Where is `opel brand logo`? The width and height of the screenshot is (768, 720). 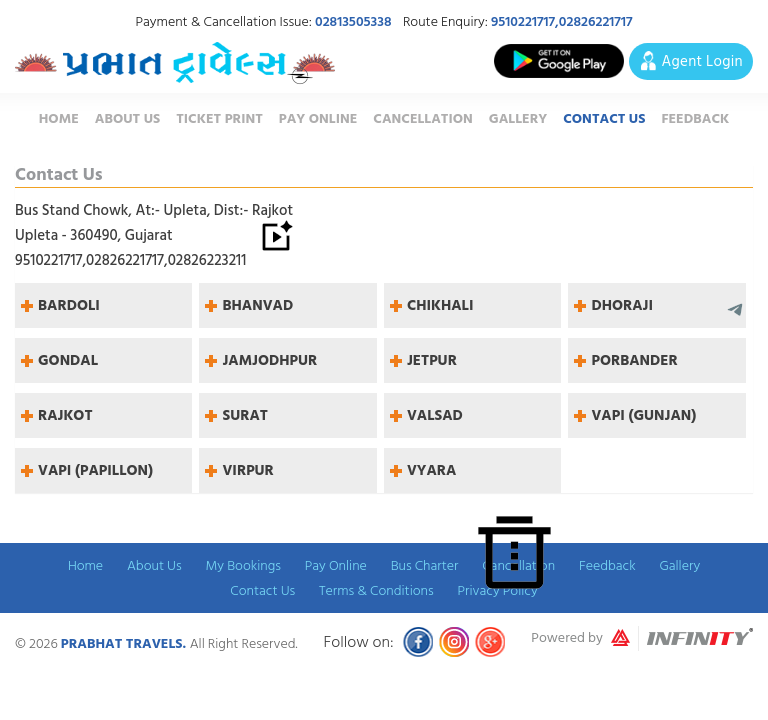 opel brand logo is located at coordinates (300, 76).